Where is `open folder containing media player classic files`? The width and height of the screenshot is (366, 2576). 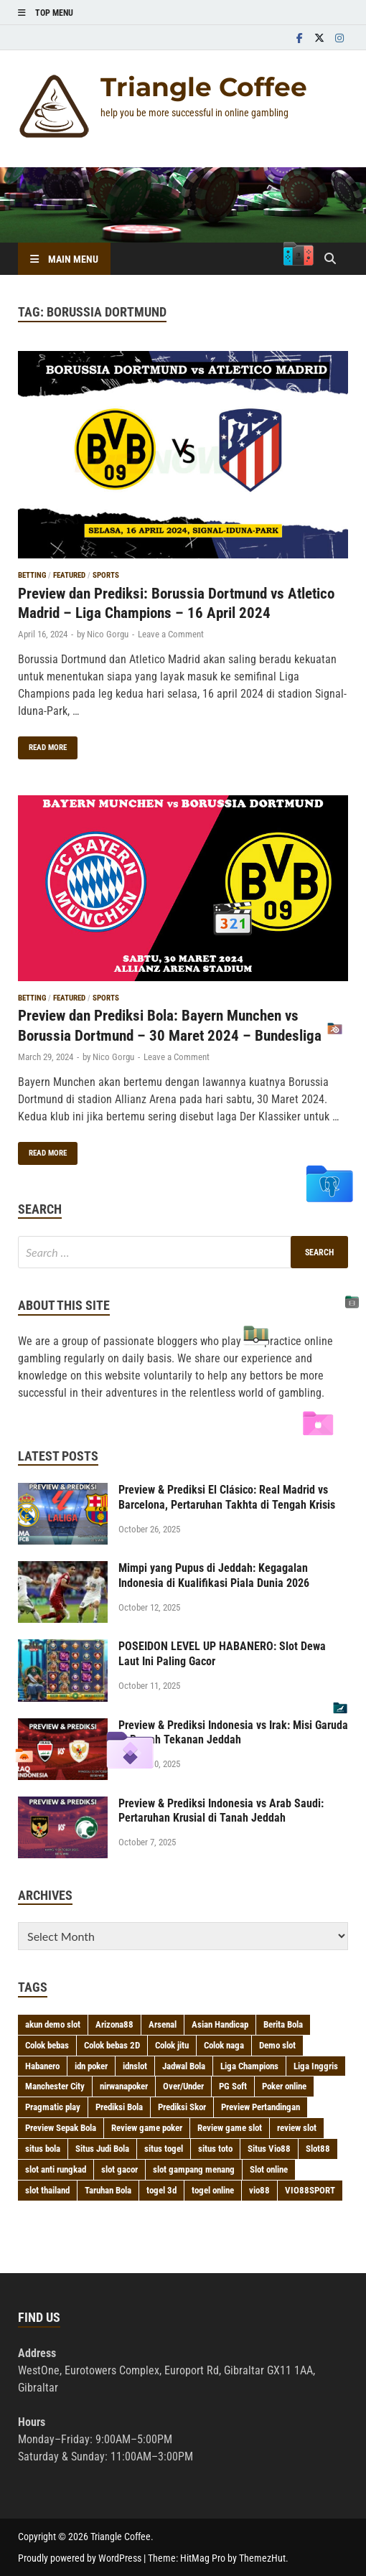 open folder containing media player classic files is located at coordinates (233, 921).